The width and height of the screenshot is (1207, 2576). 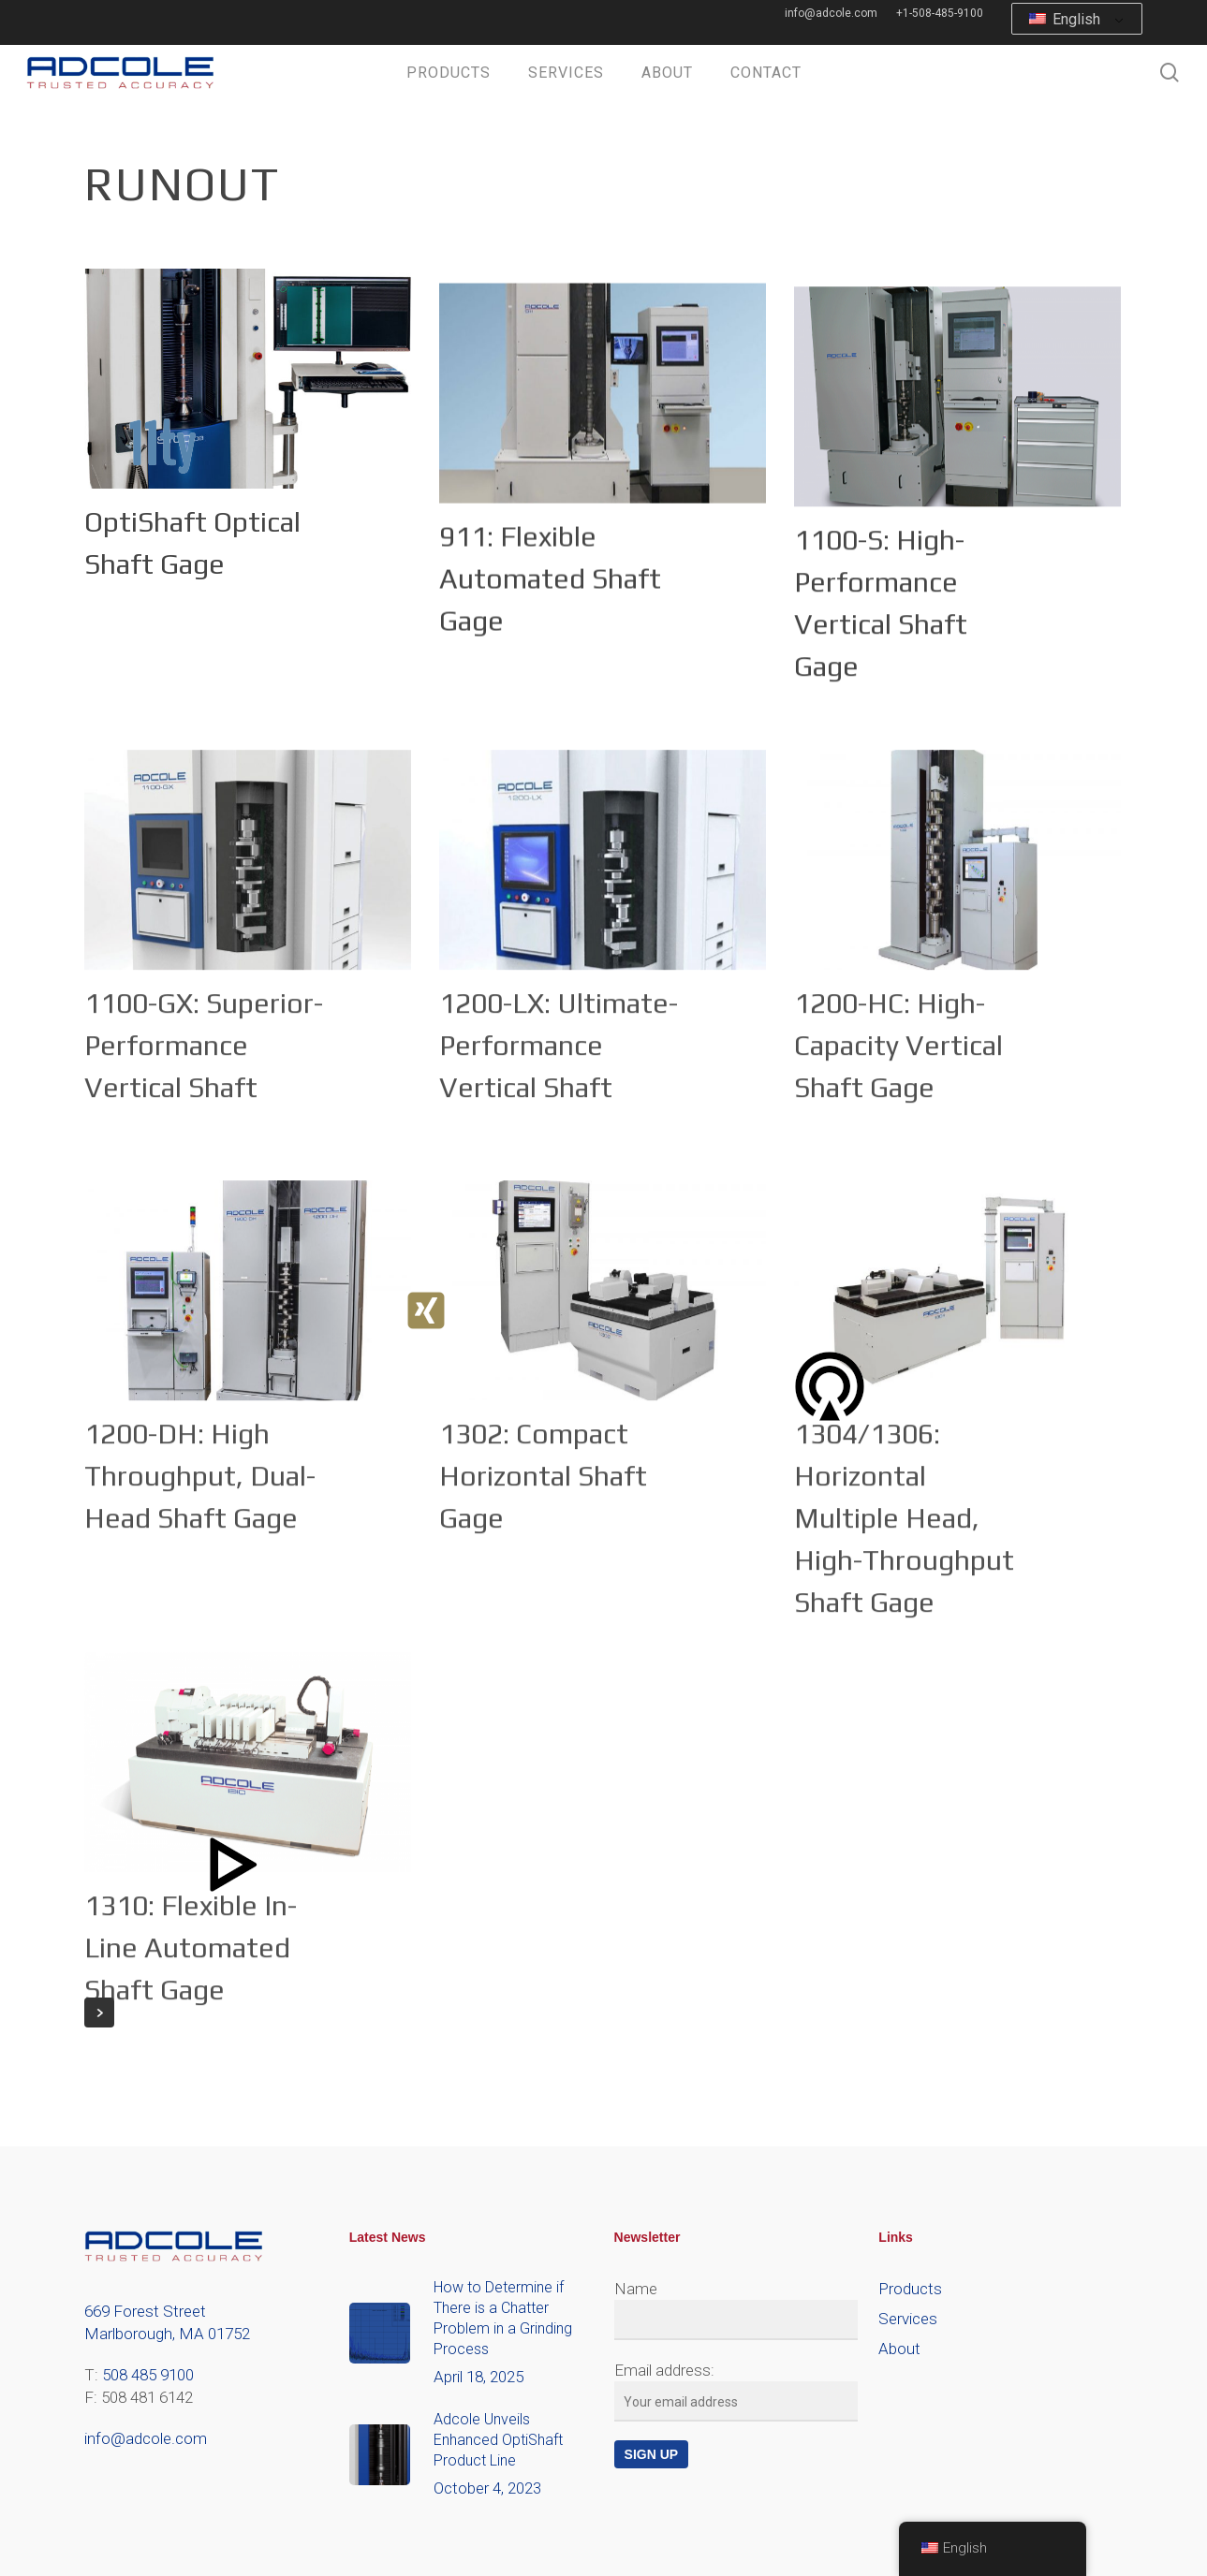 I want to click on 11ty (Eleventy) static site generator logo, so click(x=162, y=442).